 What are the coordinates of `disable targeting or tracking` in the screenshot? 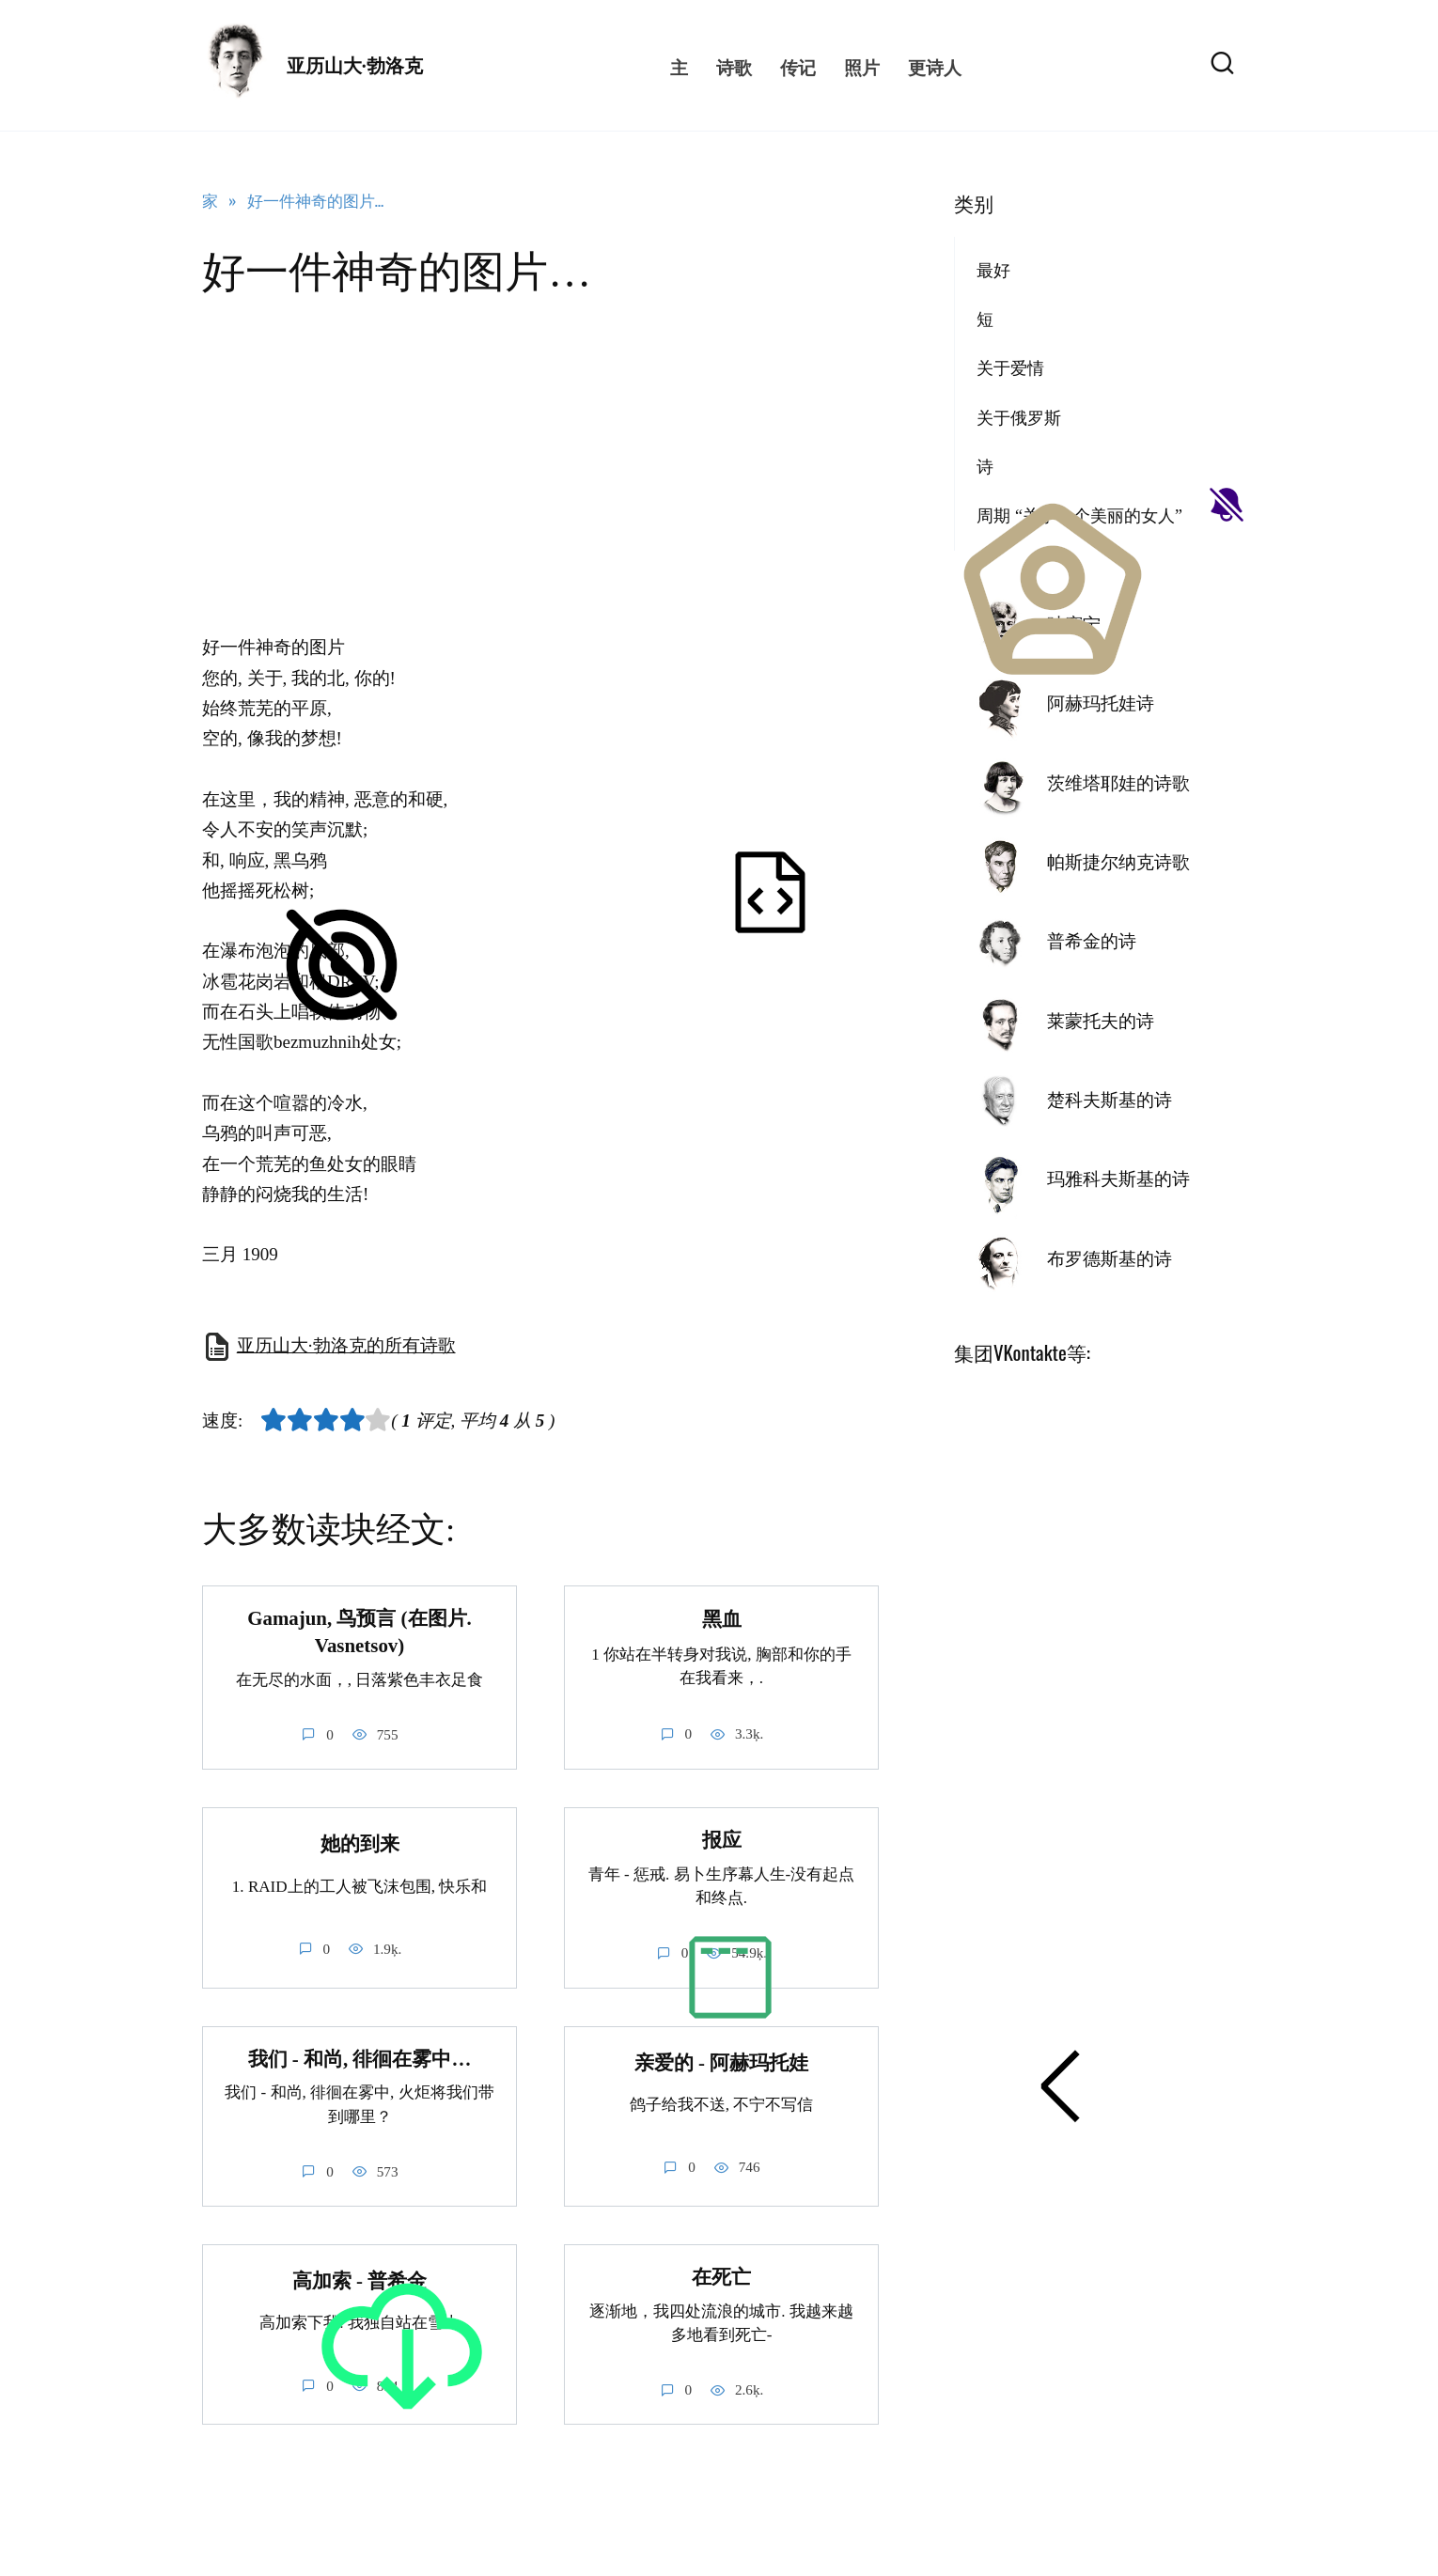 It's located at (341, 964).